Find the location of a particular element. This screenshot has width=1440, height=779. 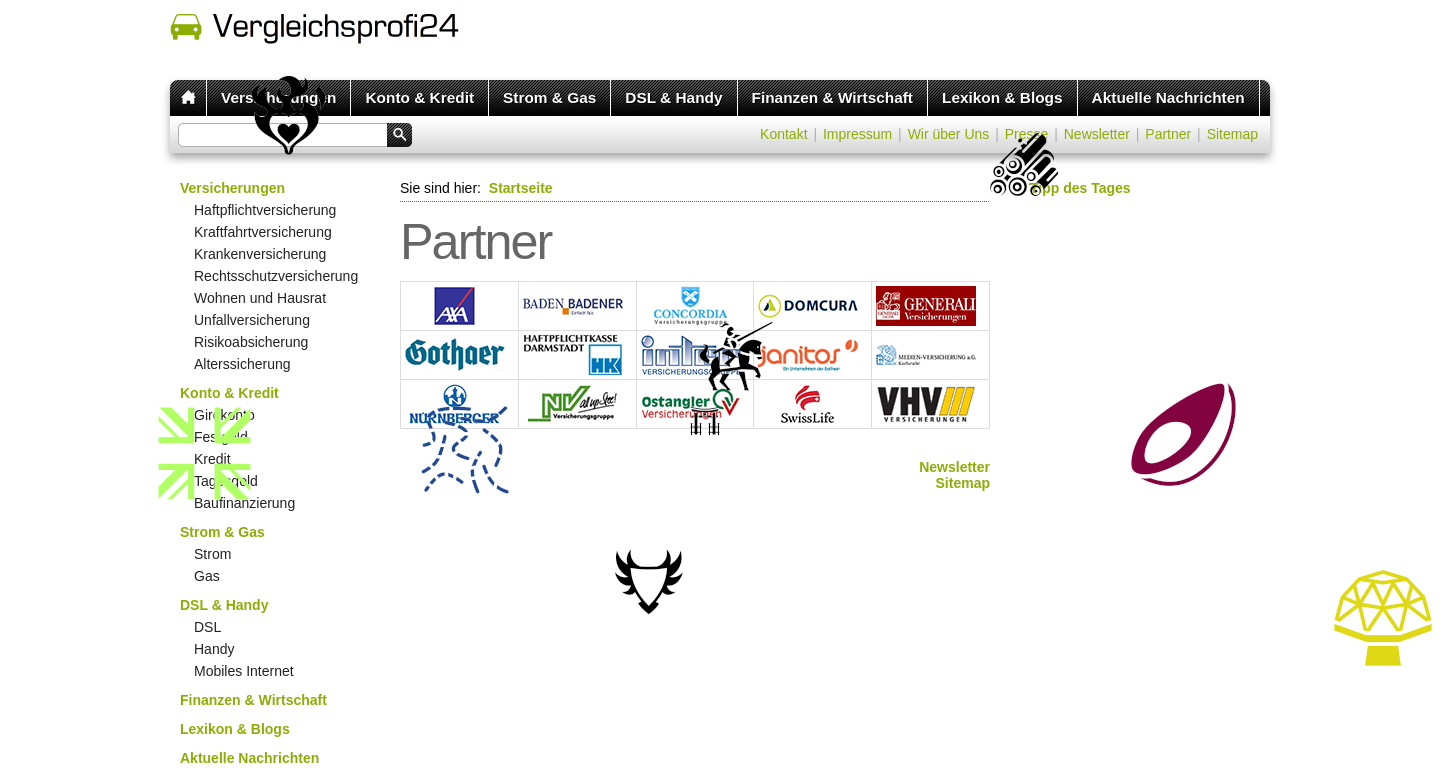

indicates heartburn or acid reflux symptom is located at coordinates (287, 115).